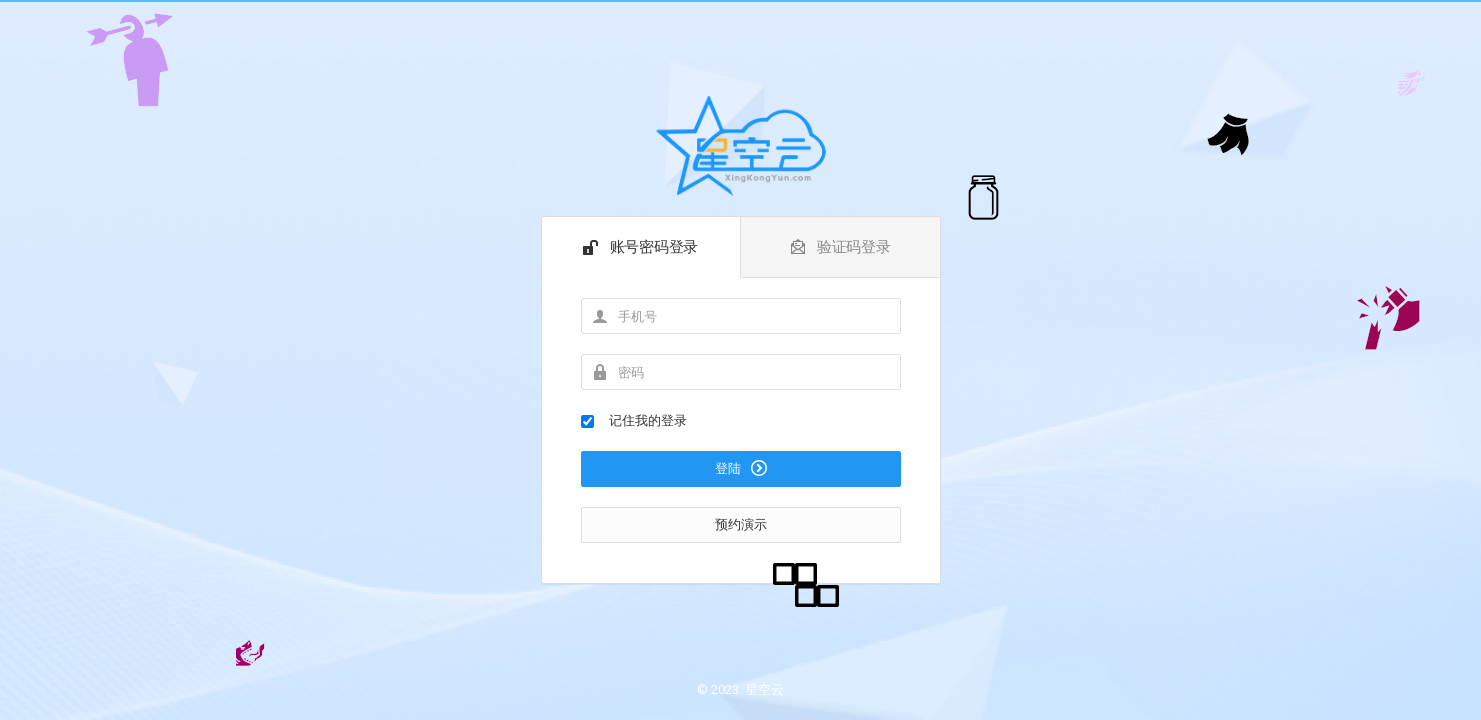 Image resolution: width=1481 pixels, height=720 pixels. Describe the element at coordinates (806, 585) in the screenshot. I see `rotate or place a z-shaped tetris block` at that location.